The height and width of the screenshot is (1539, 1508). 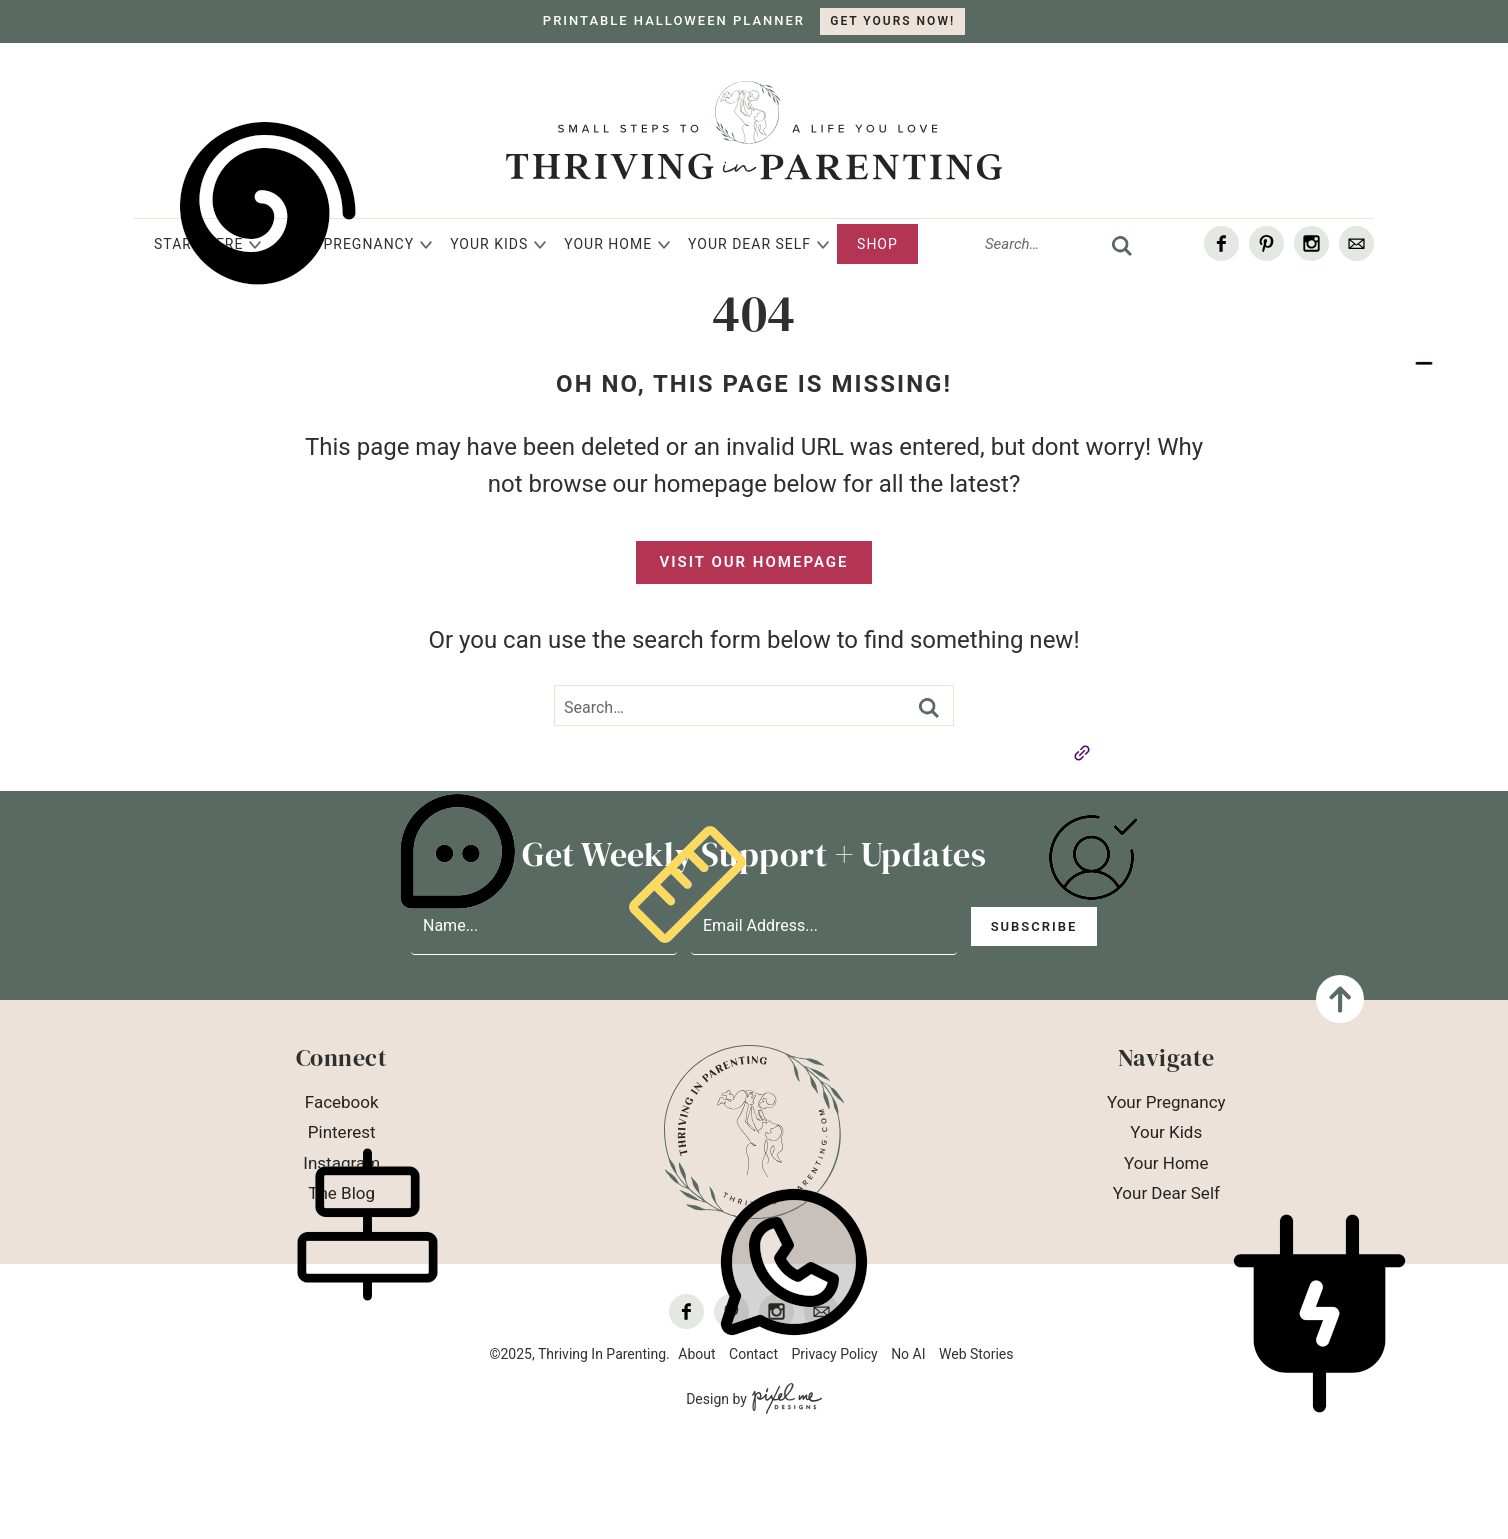 I want to click on indicates loading or processing content, so click(x=258, y=200).